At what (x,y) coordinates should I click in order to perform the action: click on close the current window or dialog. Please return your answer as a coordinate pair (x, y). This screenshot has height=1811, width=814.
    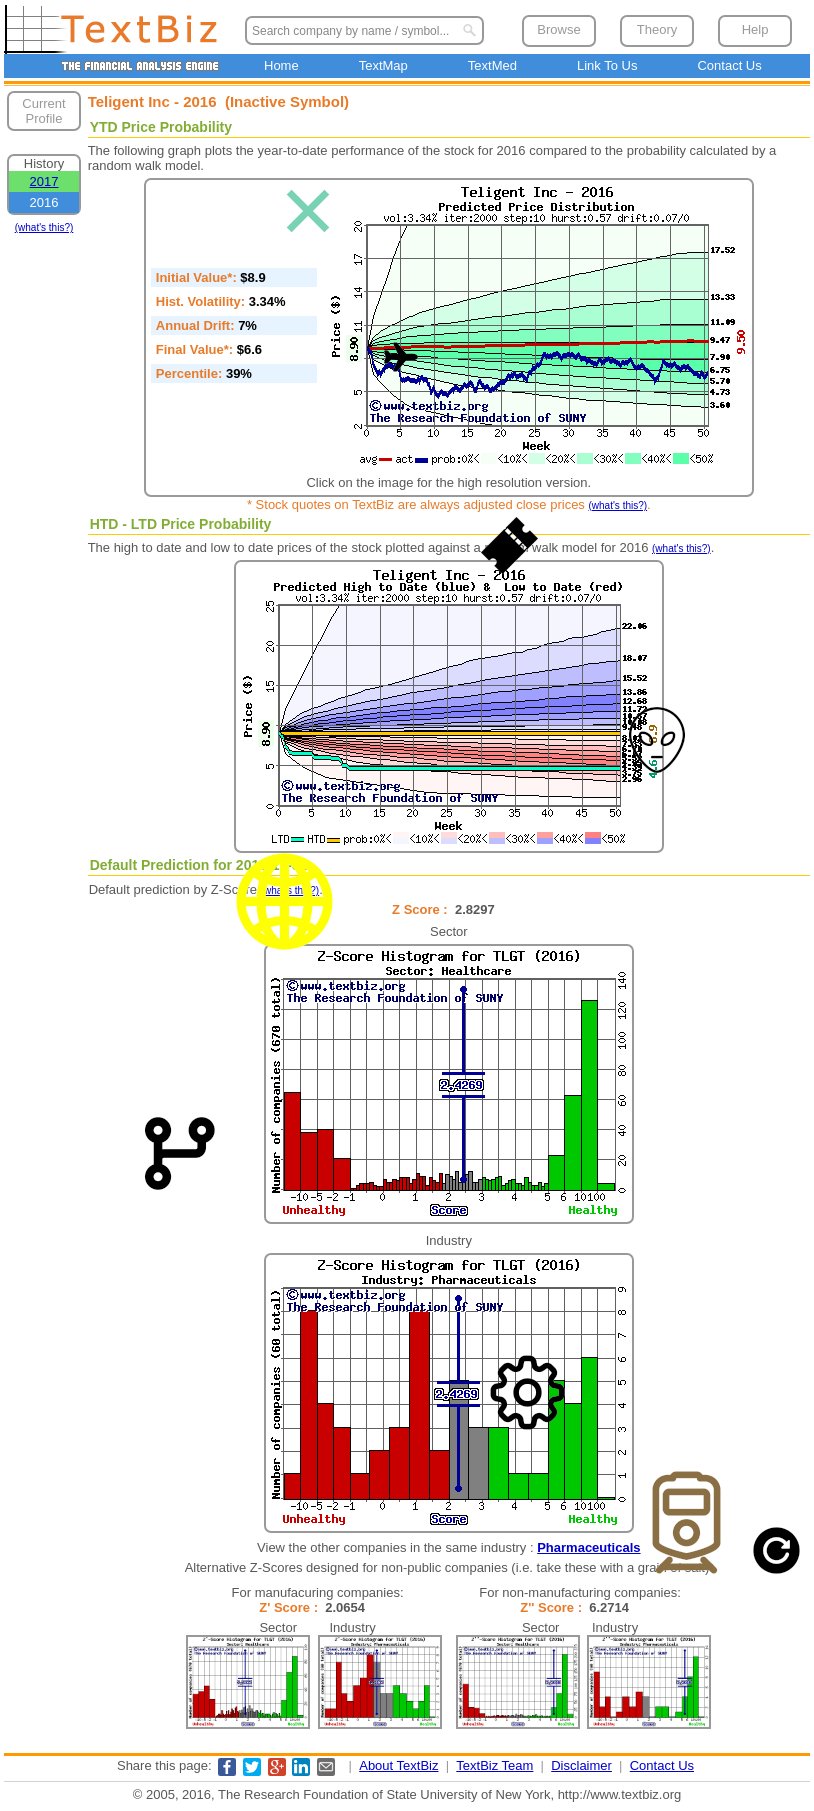
    Looking at the image, I should click on (308, 211).